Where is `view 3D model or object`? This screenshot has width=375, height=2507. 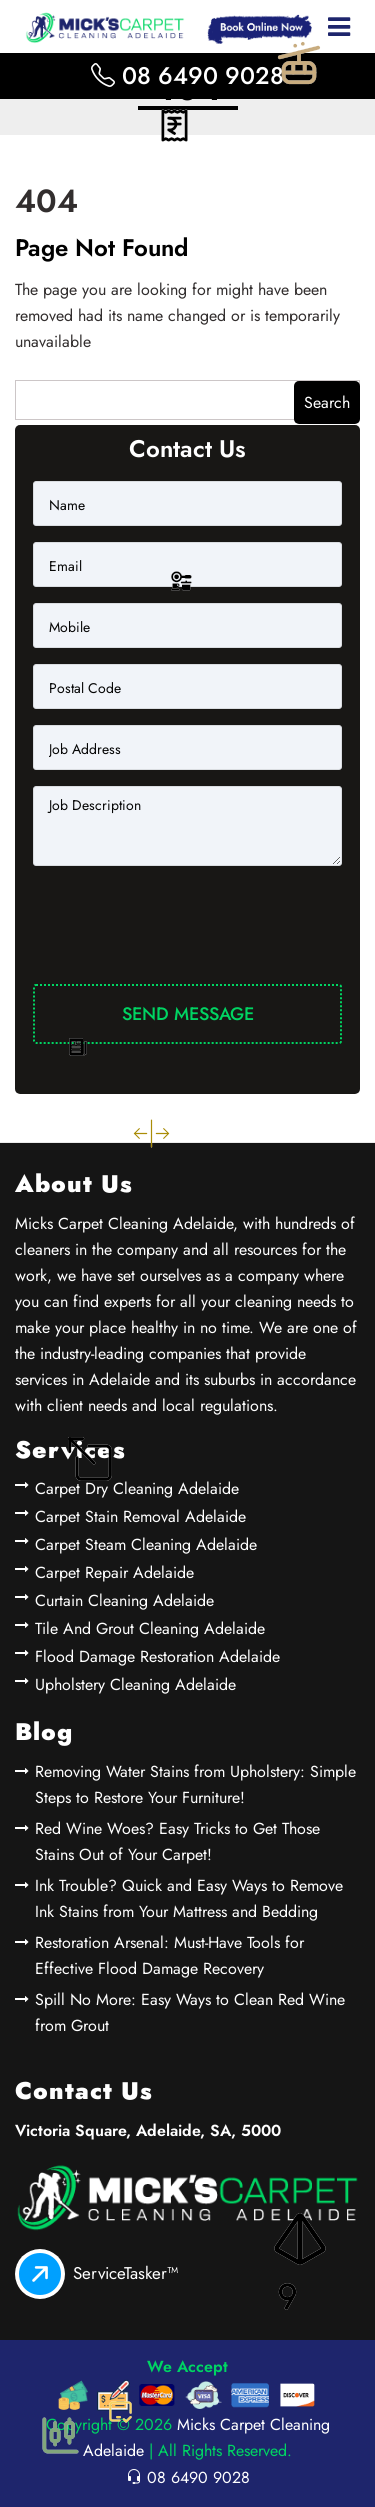
view 3D model or object is located at coordinates (300, 2239).